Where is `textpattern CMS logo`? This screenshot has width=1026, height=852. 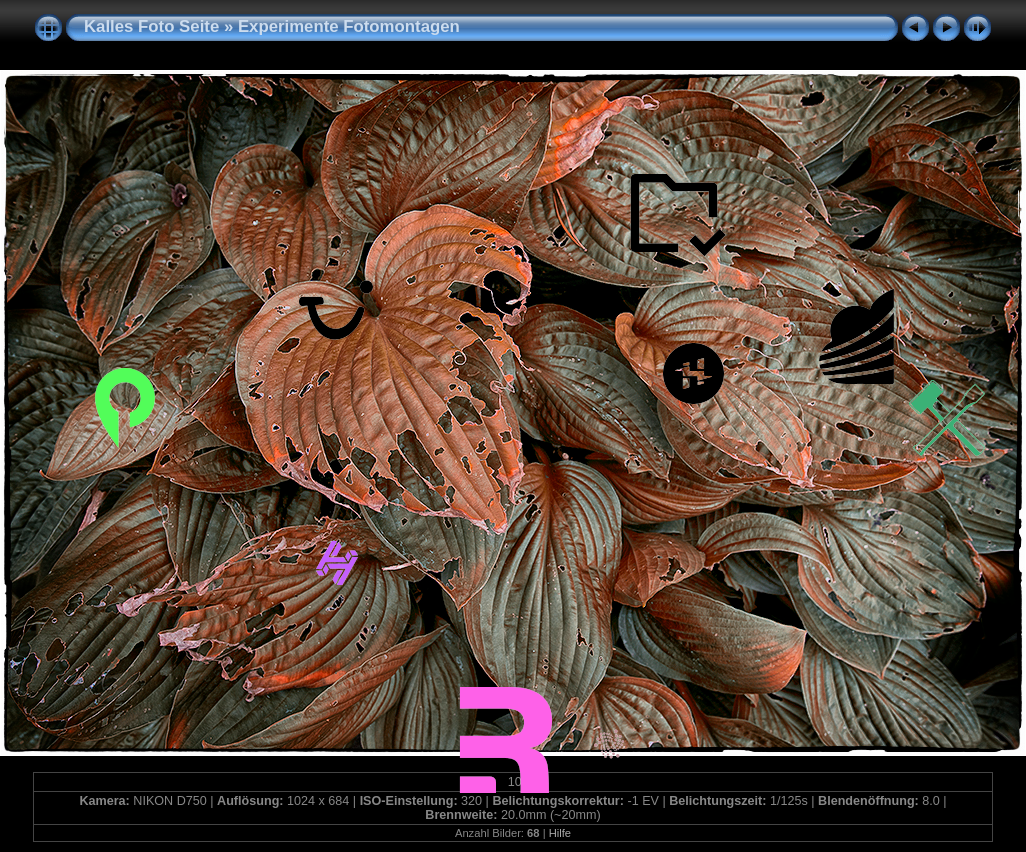
textpattern CMS logo is located at coordinates (947, 418).